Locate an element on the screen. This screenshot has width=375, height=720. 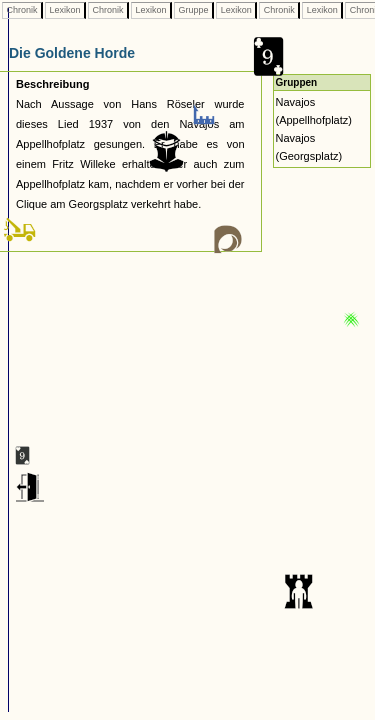
enter a room or building is located at coordinates (30, 487).